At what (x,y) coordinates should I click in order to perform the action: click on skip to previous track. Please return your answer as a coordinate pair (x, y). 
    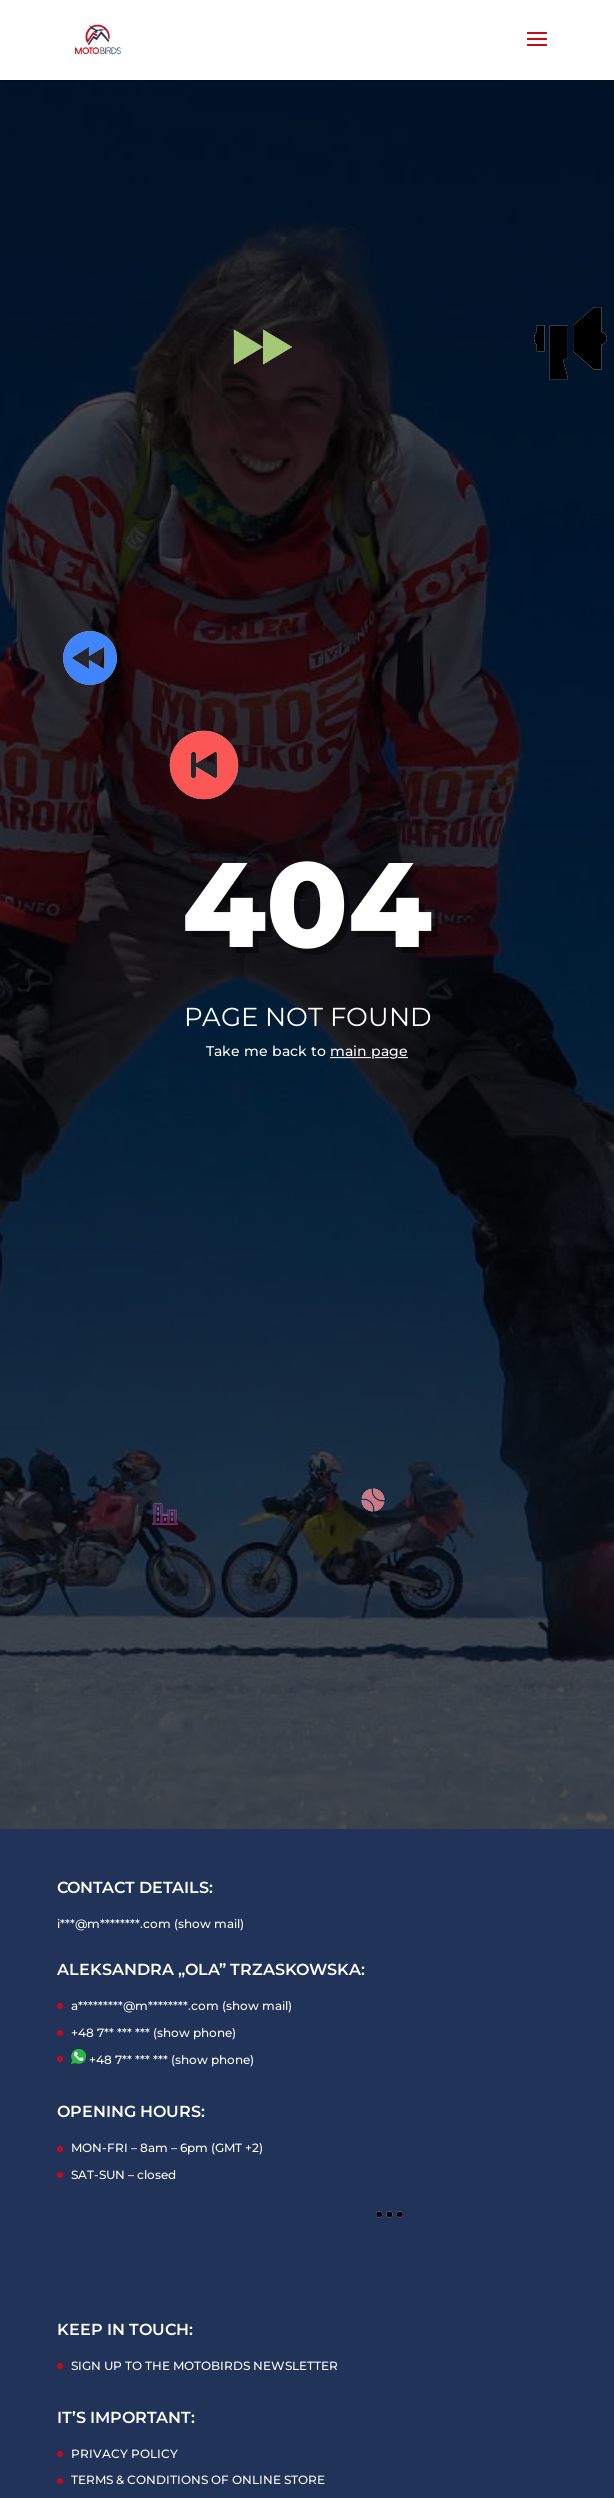
    Looking at the image, I should click on (204, 765).